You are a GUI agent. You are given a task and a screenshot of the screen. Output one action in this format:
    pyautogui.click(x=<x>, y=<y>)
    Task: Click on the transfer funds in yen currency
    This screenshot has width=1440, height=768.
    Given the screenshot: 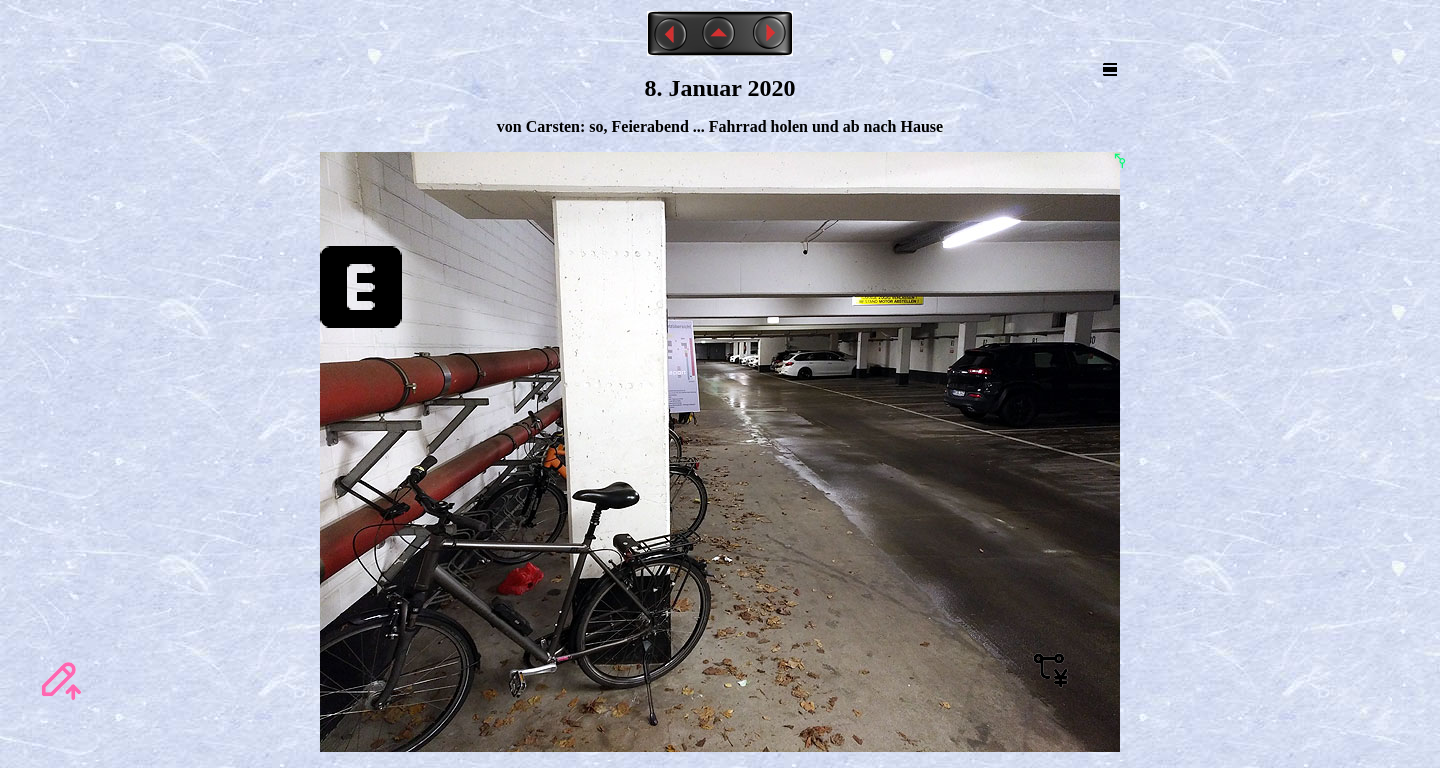 What is the action you would take?
    pyautogui.click(x=1050, y=670)
    